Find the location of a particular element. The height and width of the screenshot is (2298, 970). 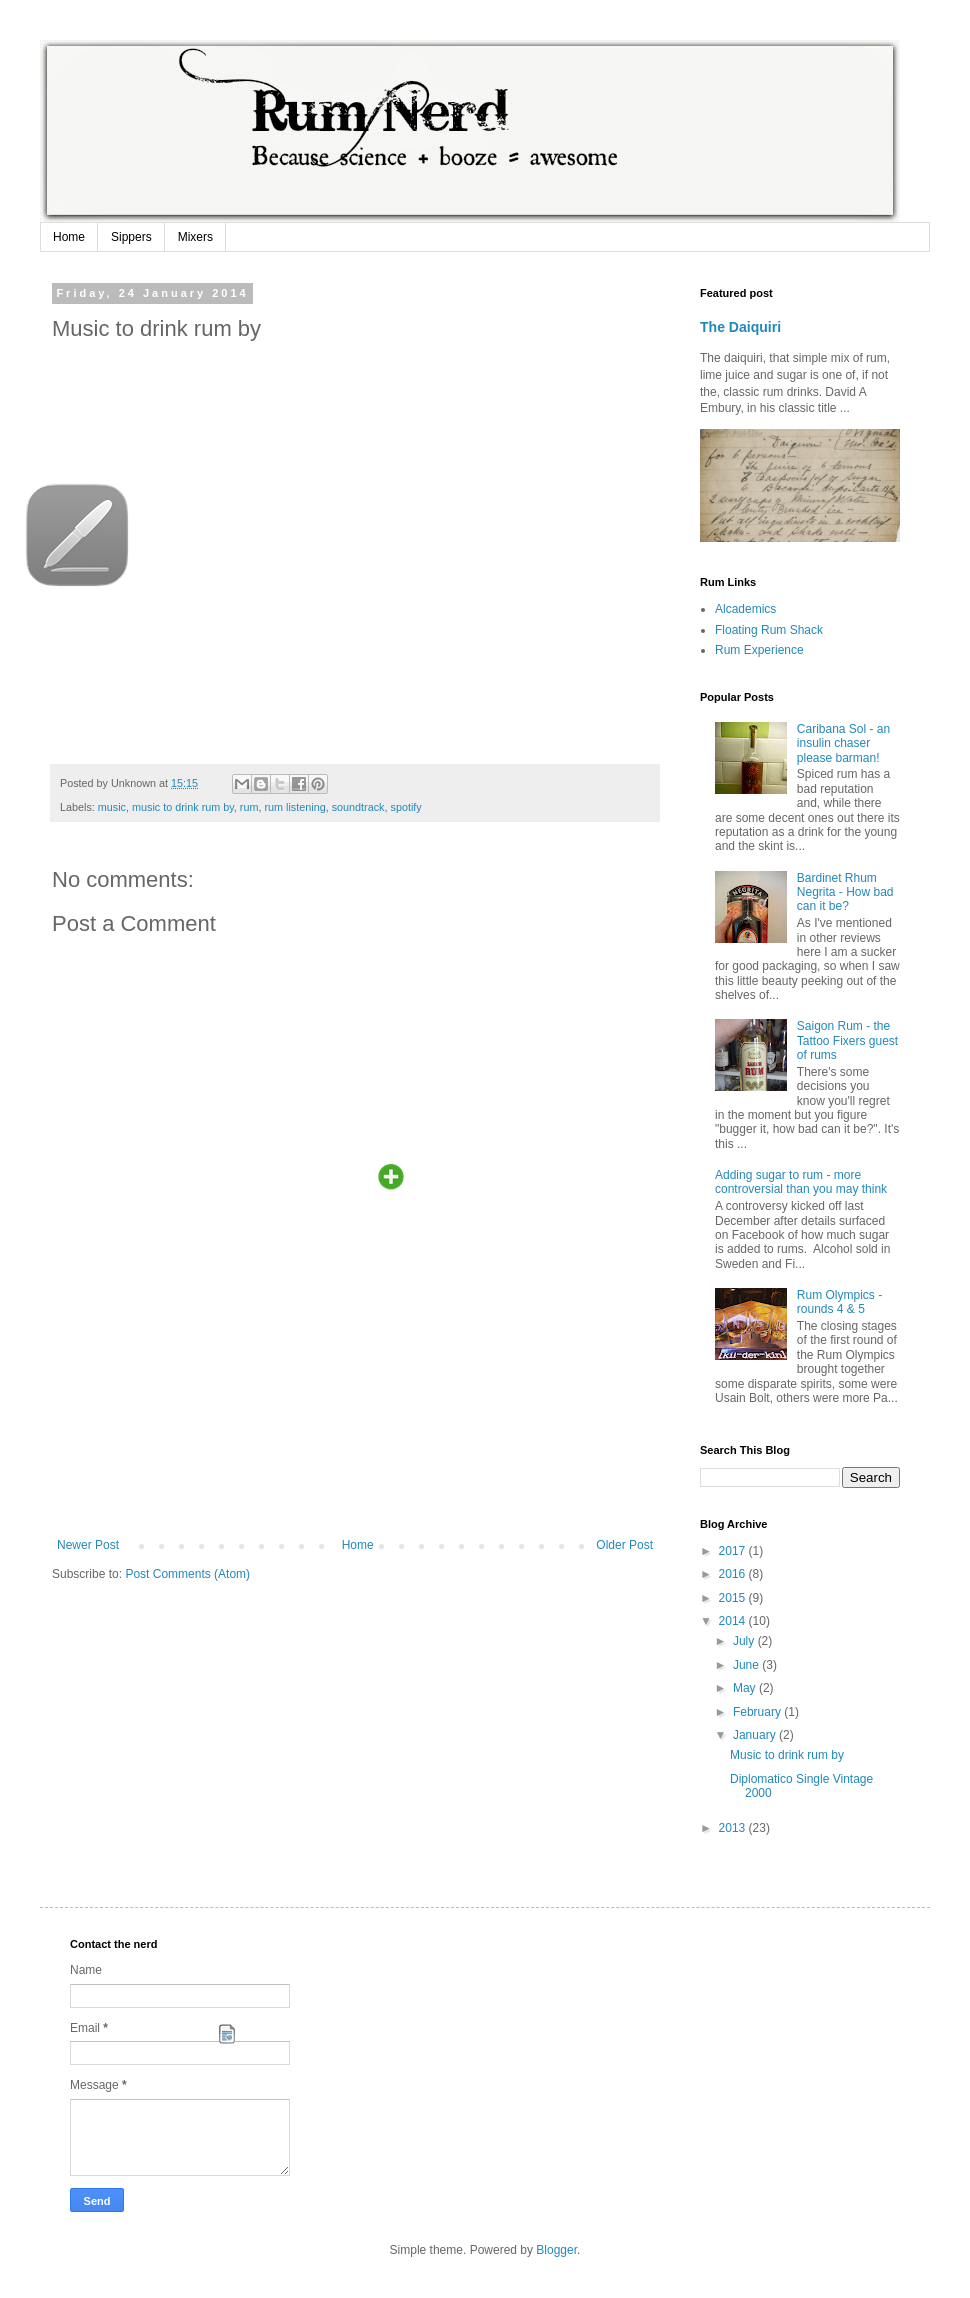

open Pages for document editing is located at coordinates (77, 535).